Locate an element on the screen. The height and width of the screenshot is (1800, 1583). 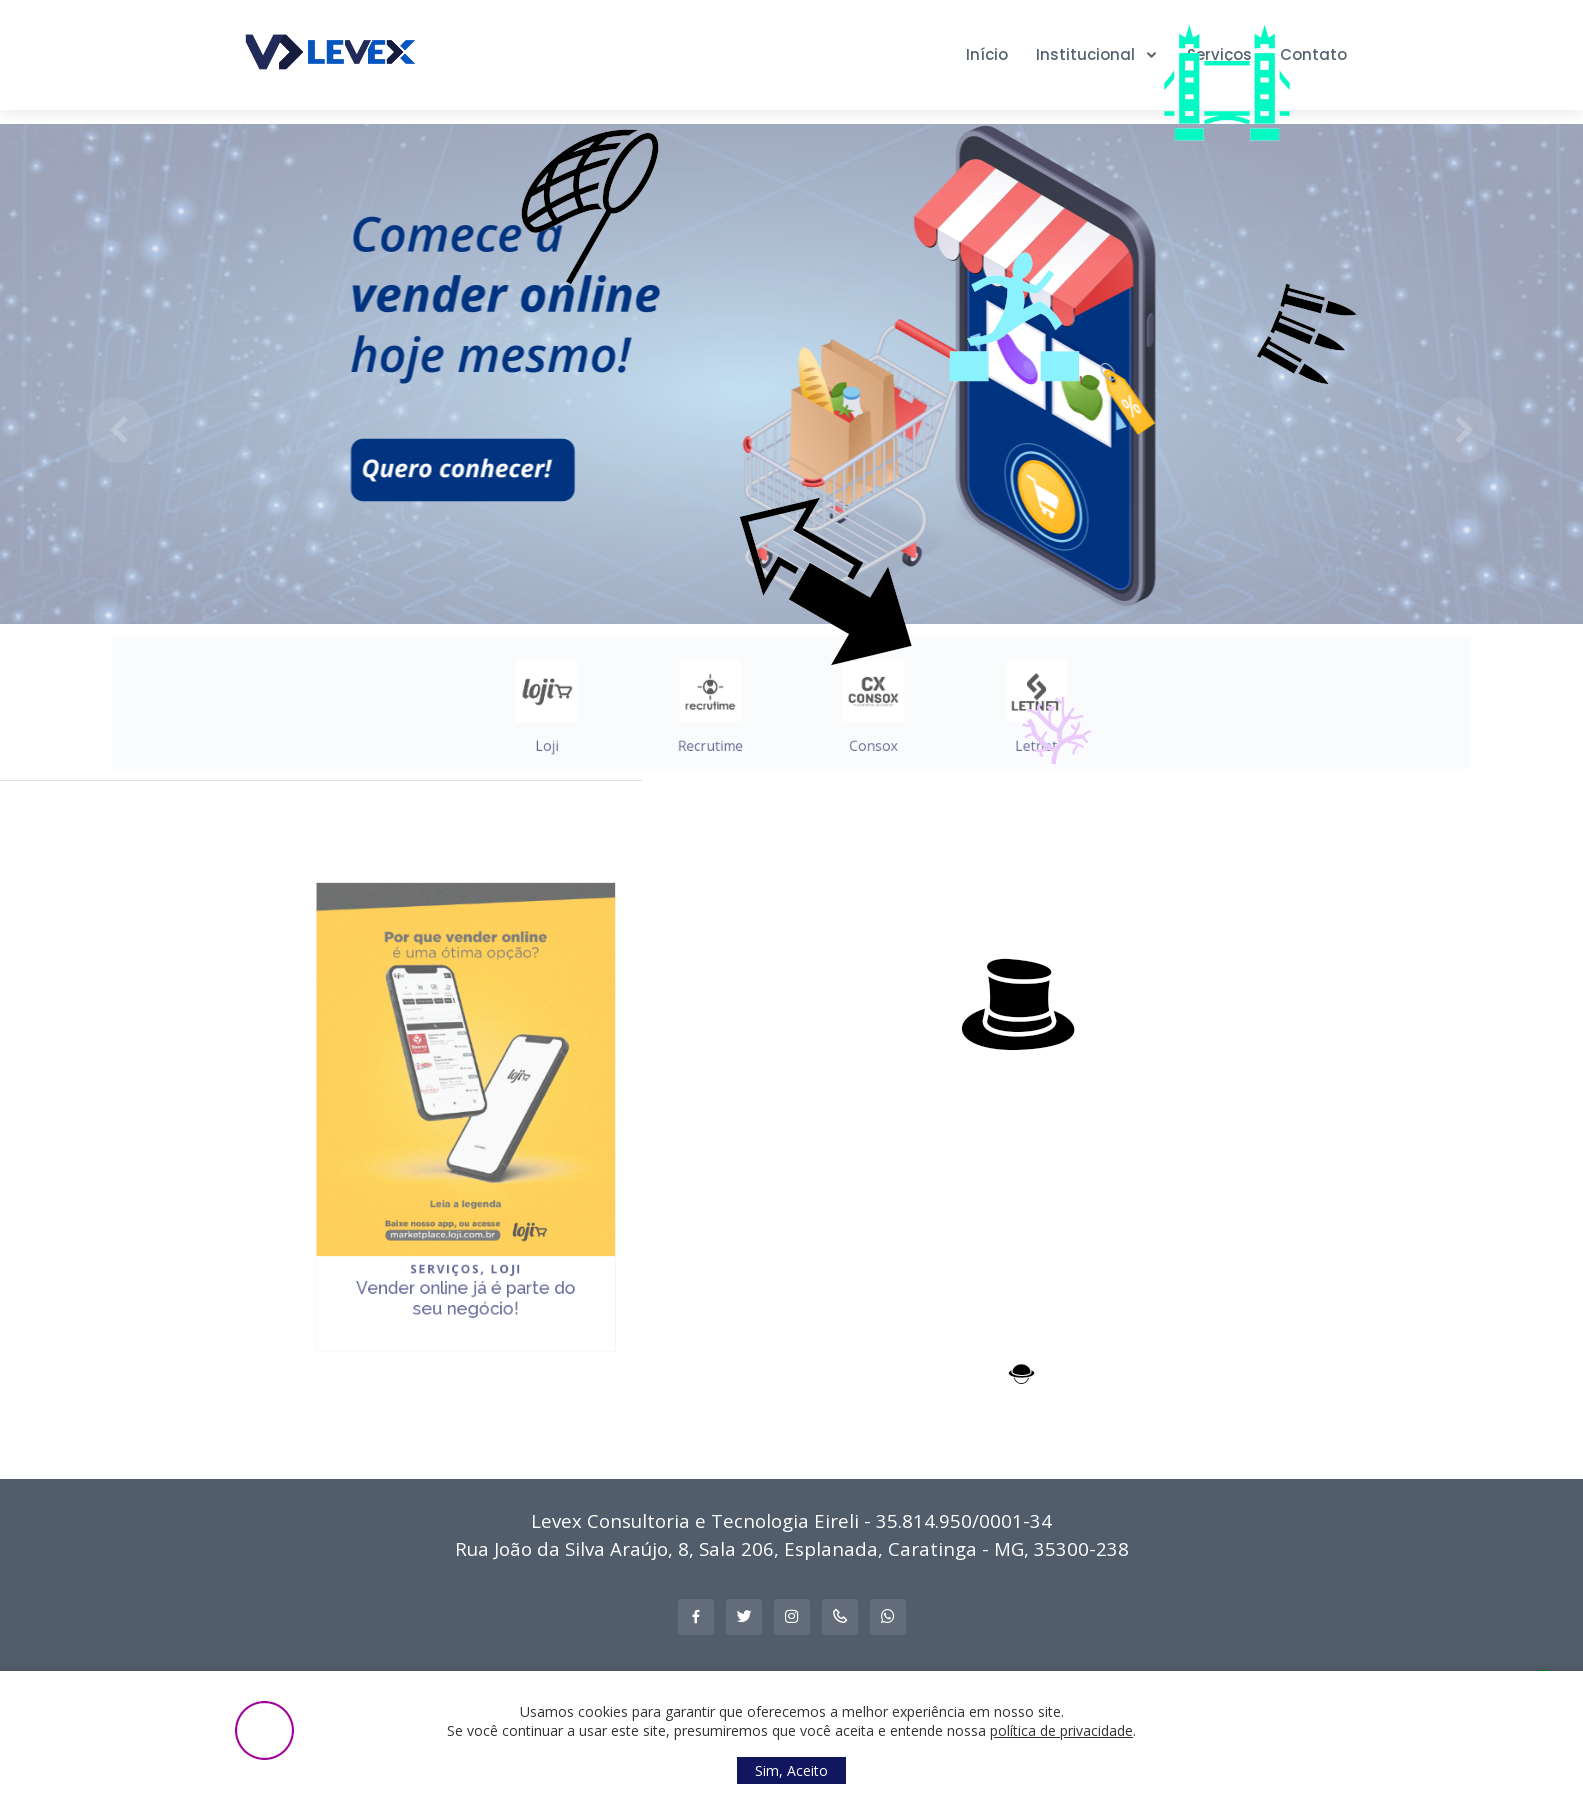
switch between two states or modes is located at coordinates (825, 581).